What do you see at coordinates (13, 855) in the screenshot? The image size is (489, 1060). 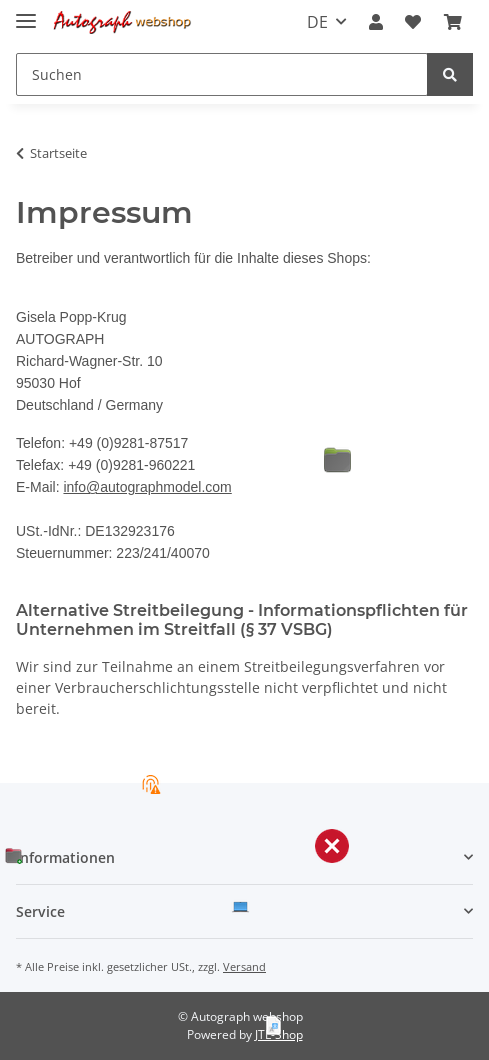 I see `create a new folder` at bounding box center [13, 855].